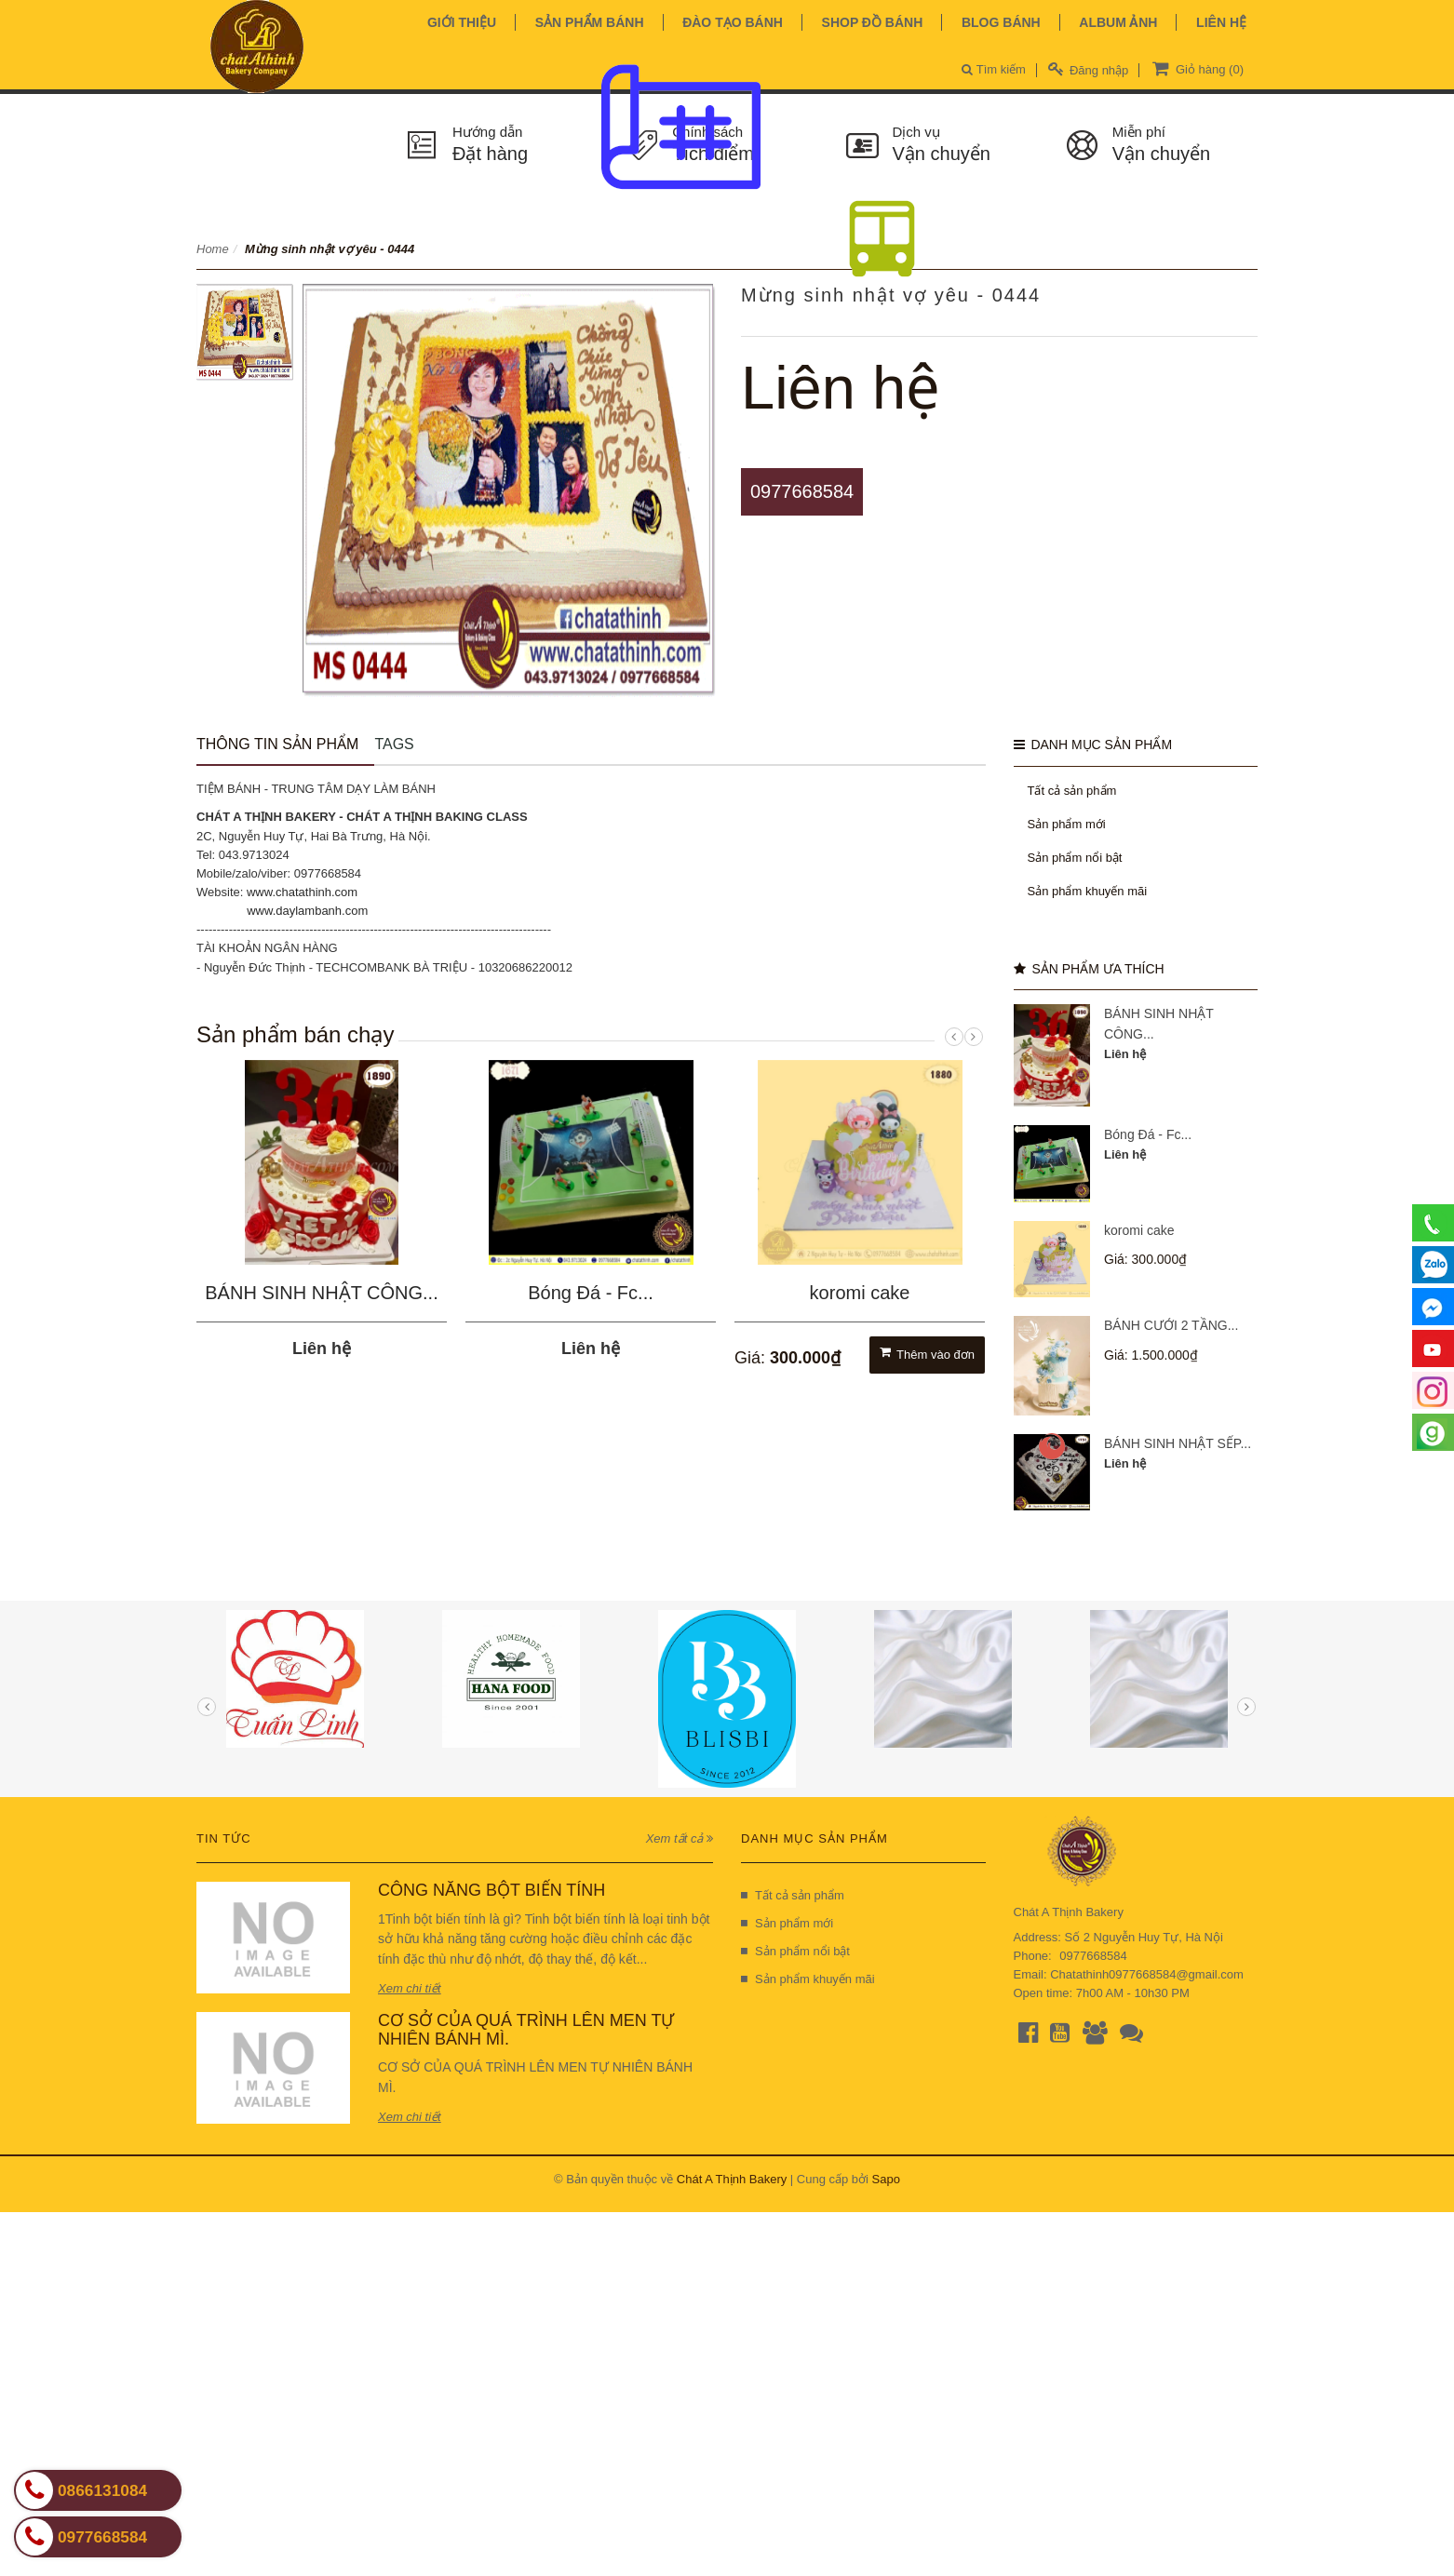 This screenshot has width=1454, height=2576. I want to click on view bus routes or schedules, so click(882, 238).